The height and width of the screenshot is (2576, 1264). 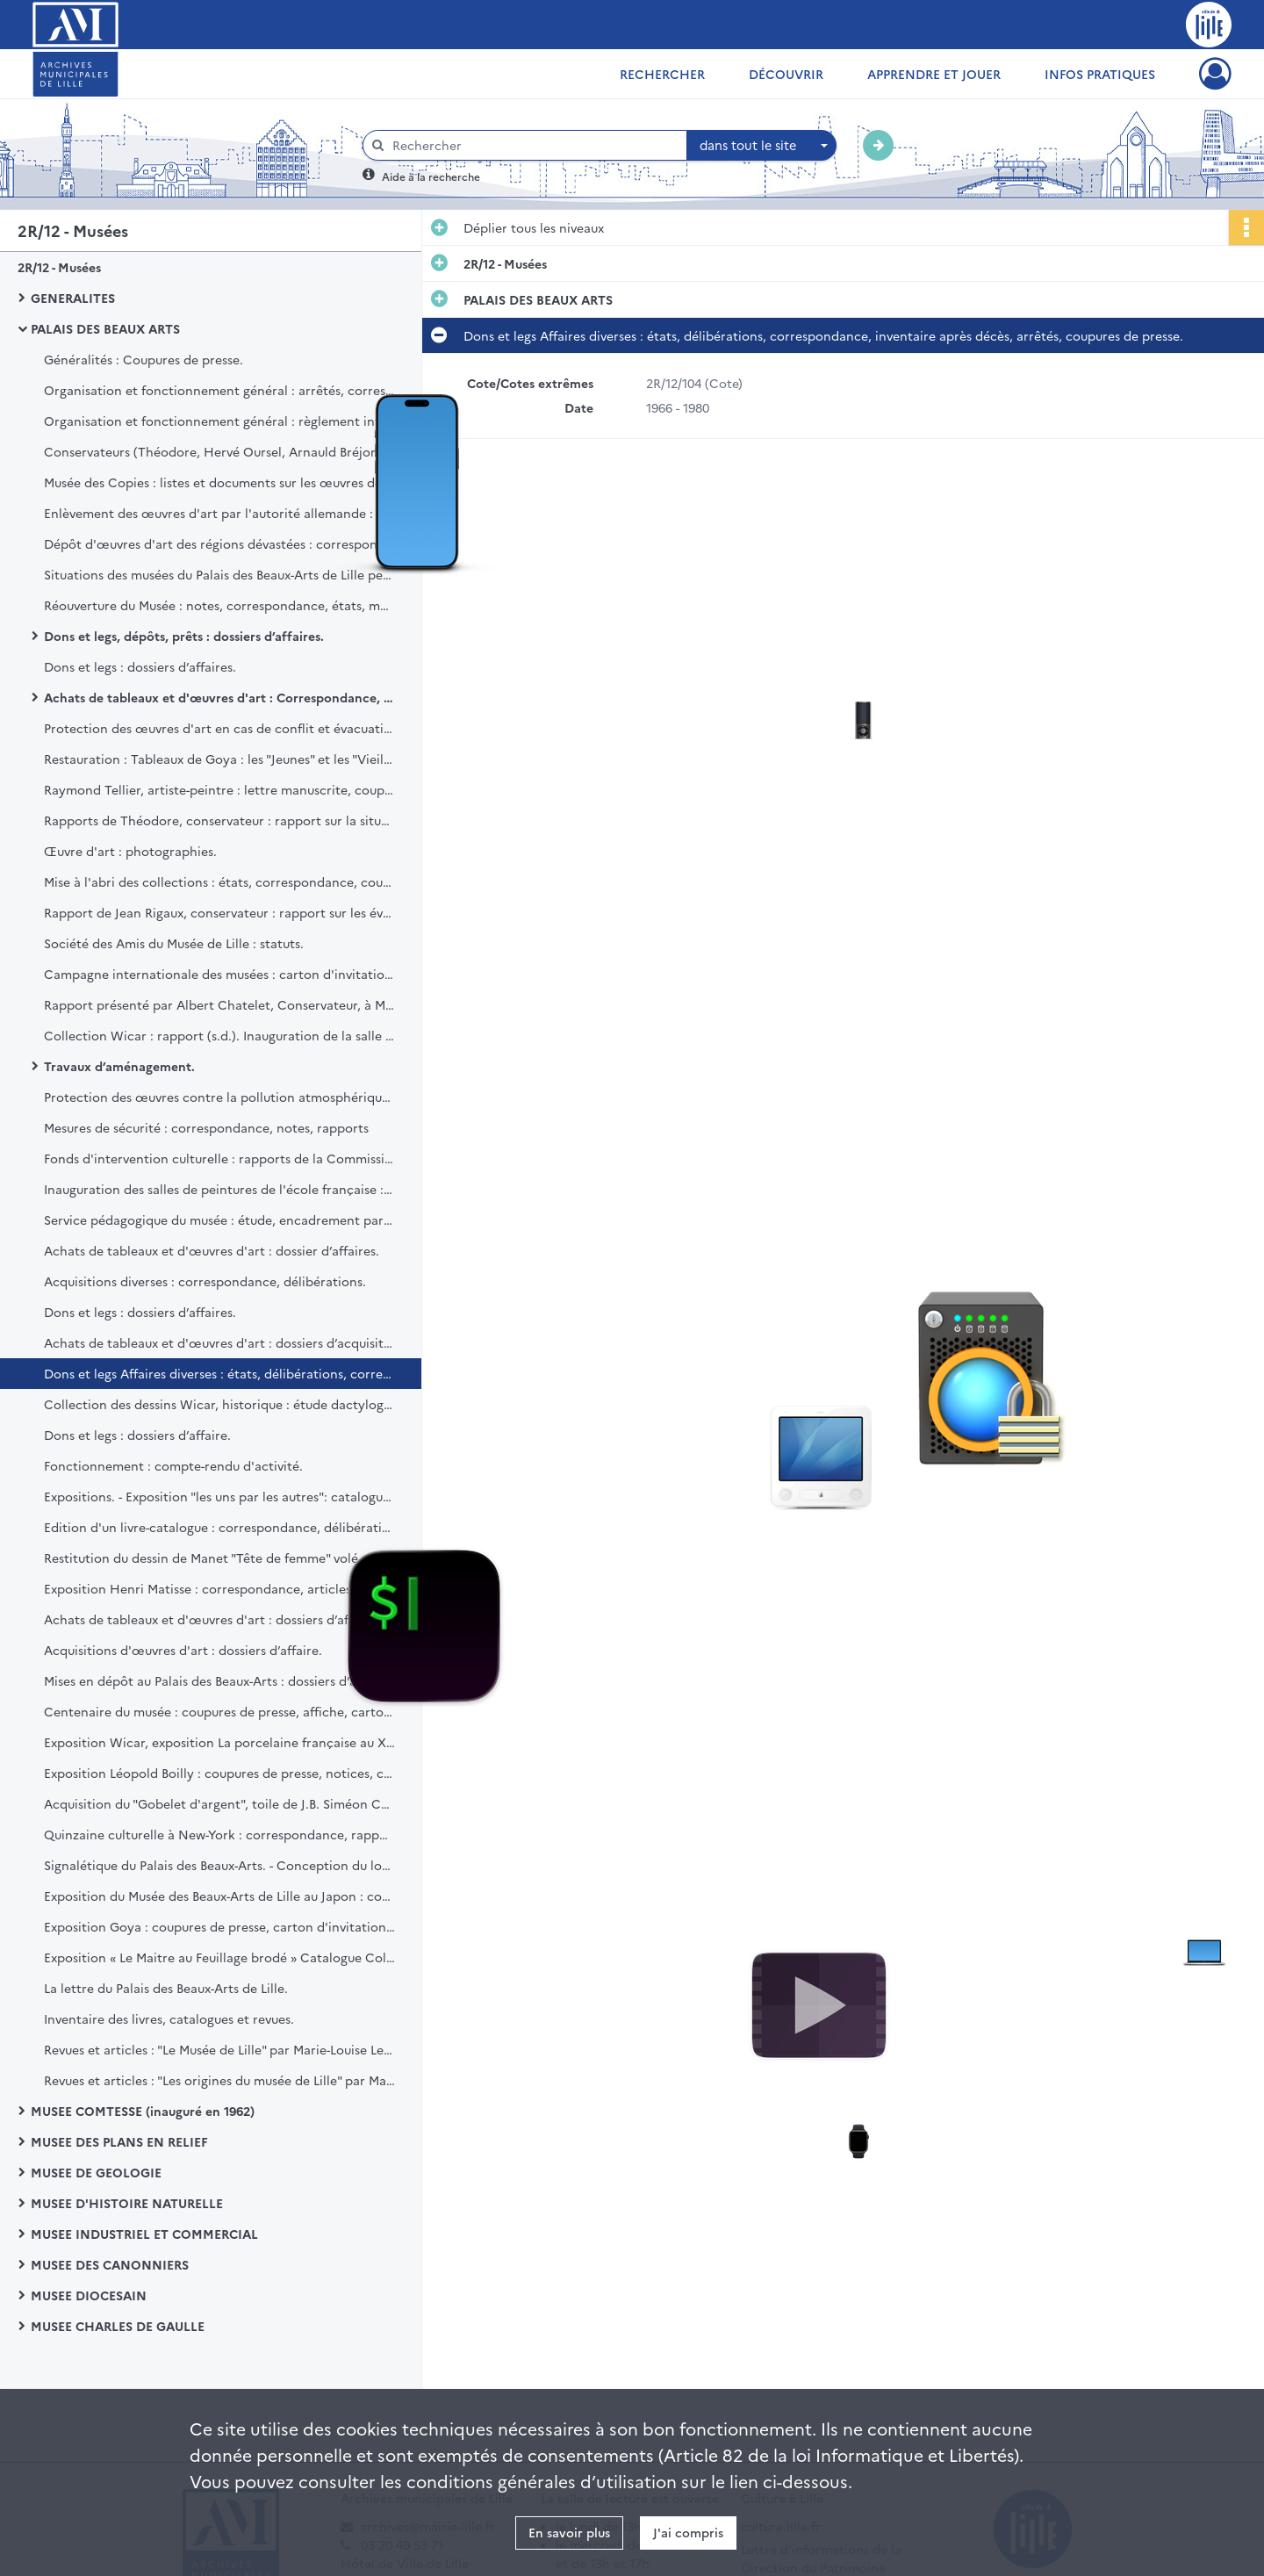 What do you see at coordinates (980, 1378) in the screenshot?
I see `indicates a locked non-RAID drive or volume` at bounding box center [980, 1378].